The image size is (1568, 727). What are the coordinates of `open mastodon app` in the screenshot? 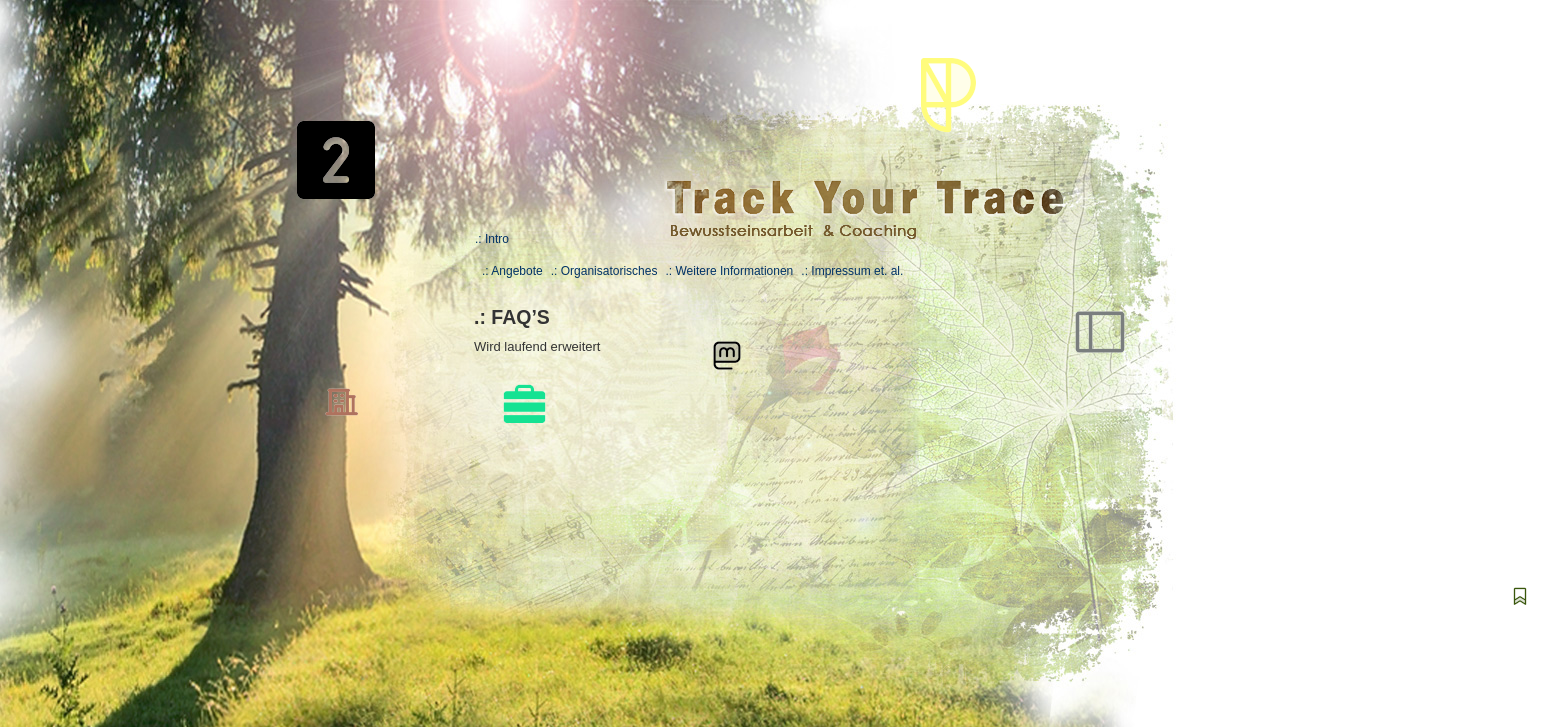 It's located at (727, 355).